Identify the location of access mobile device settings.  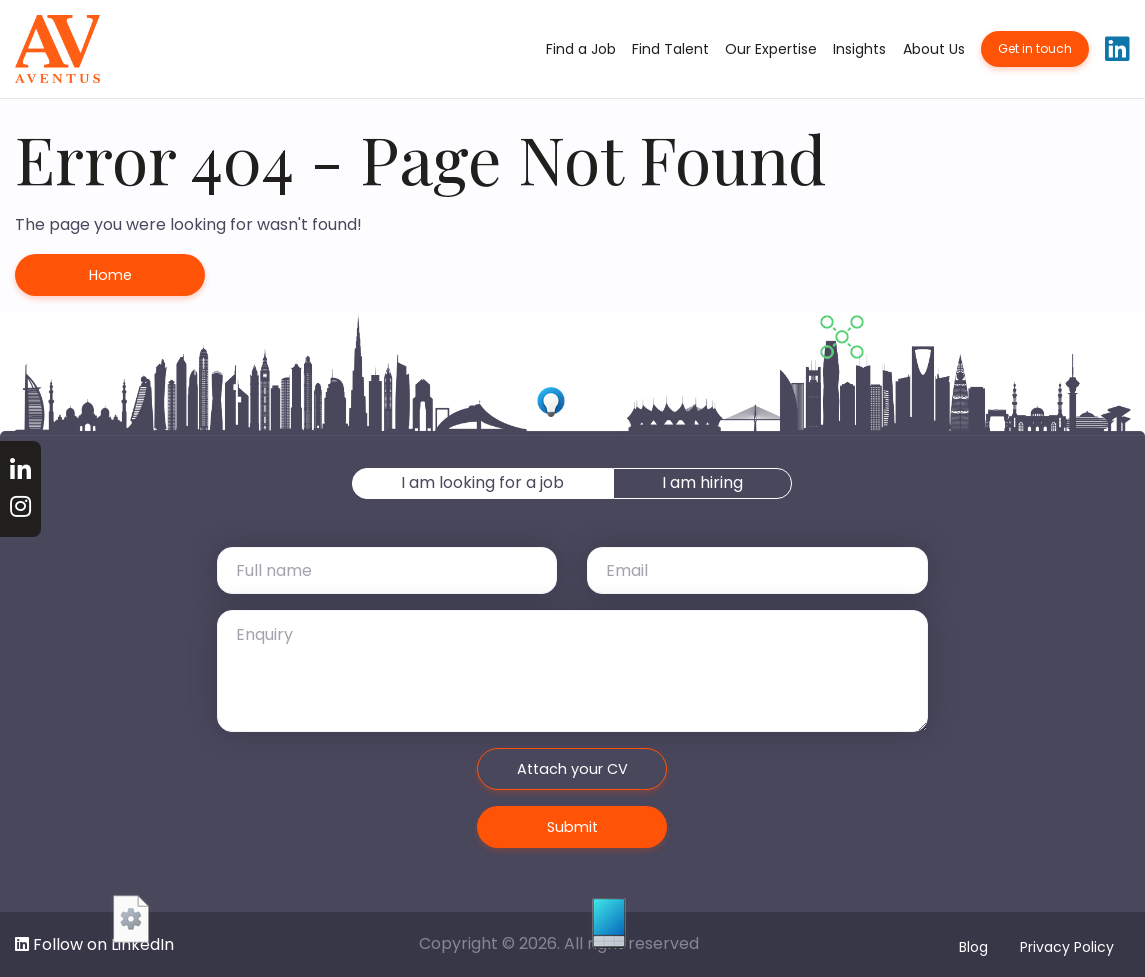
(609, 923).